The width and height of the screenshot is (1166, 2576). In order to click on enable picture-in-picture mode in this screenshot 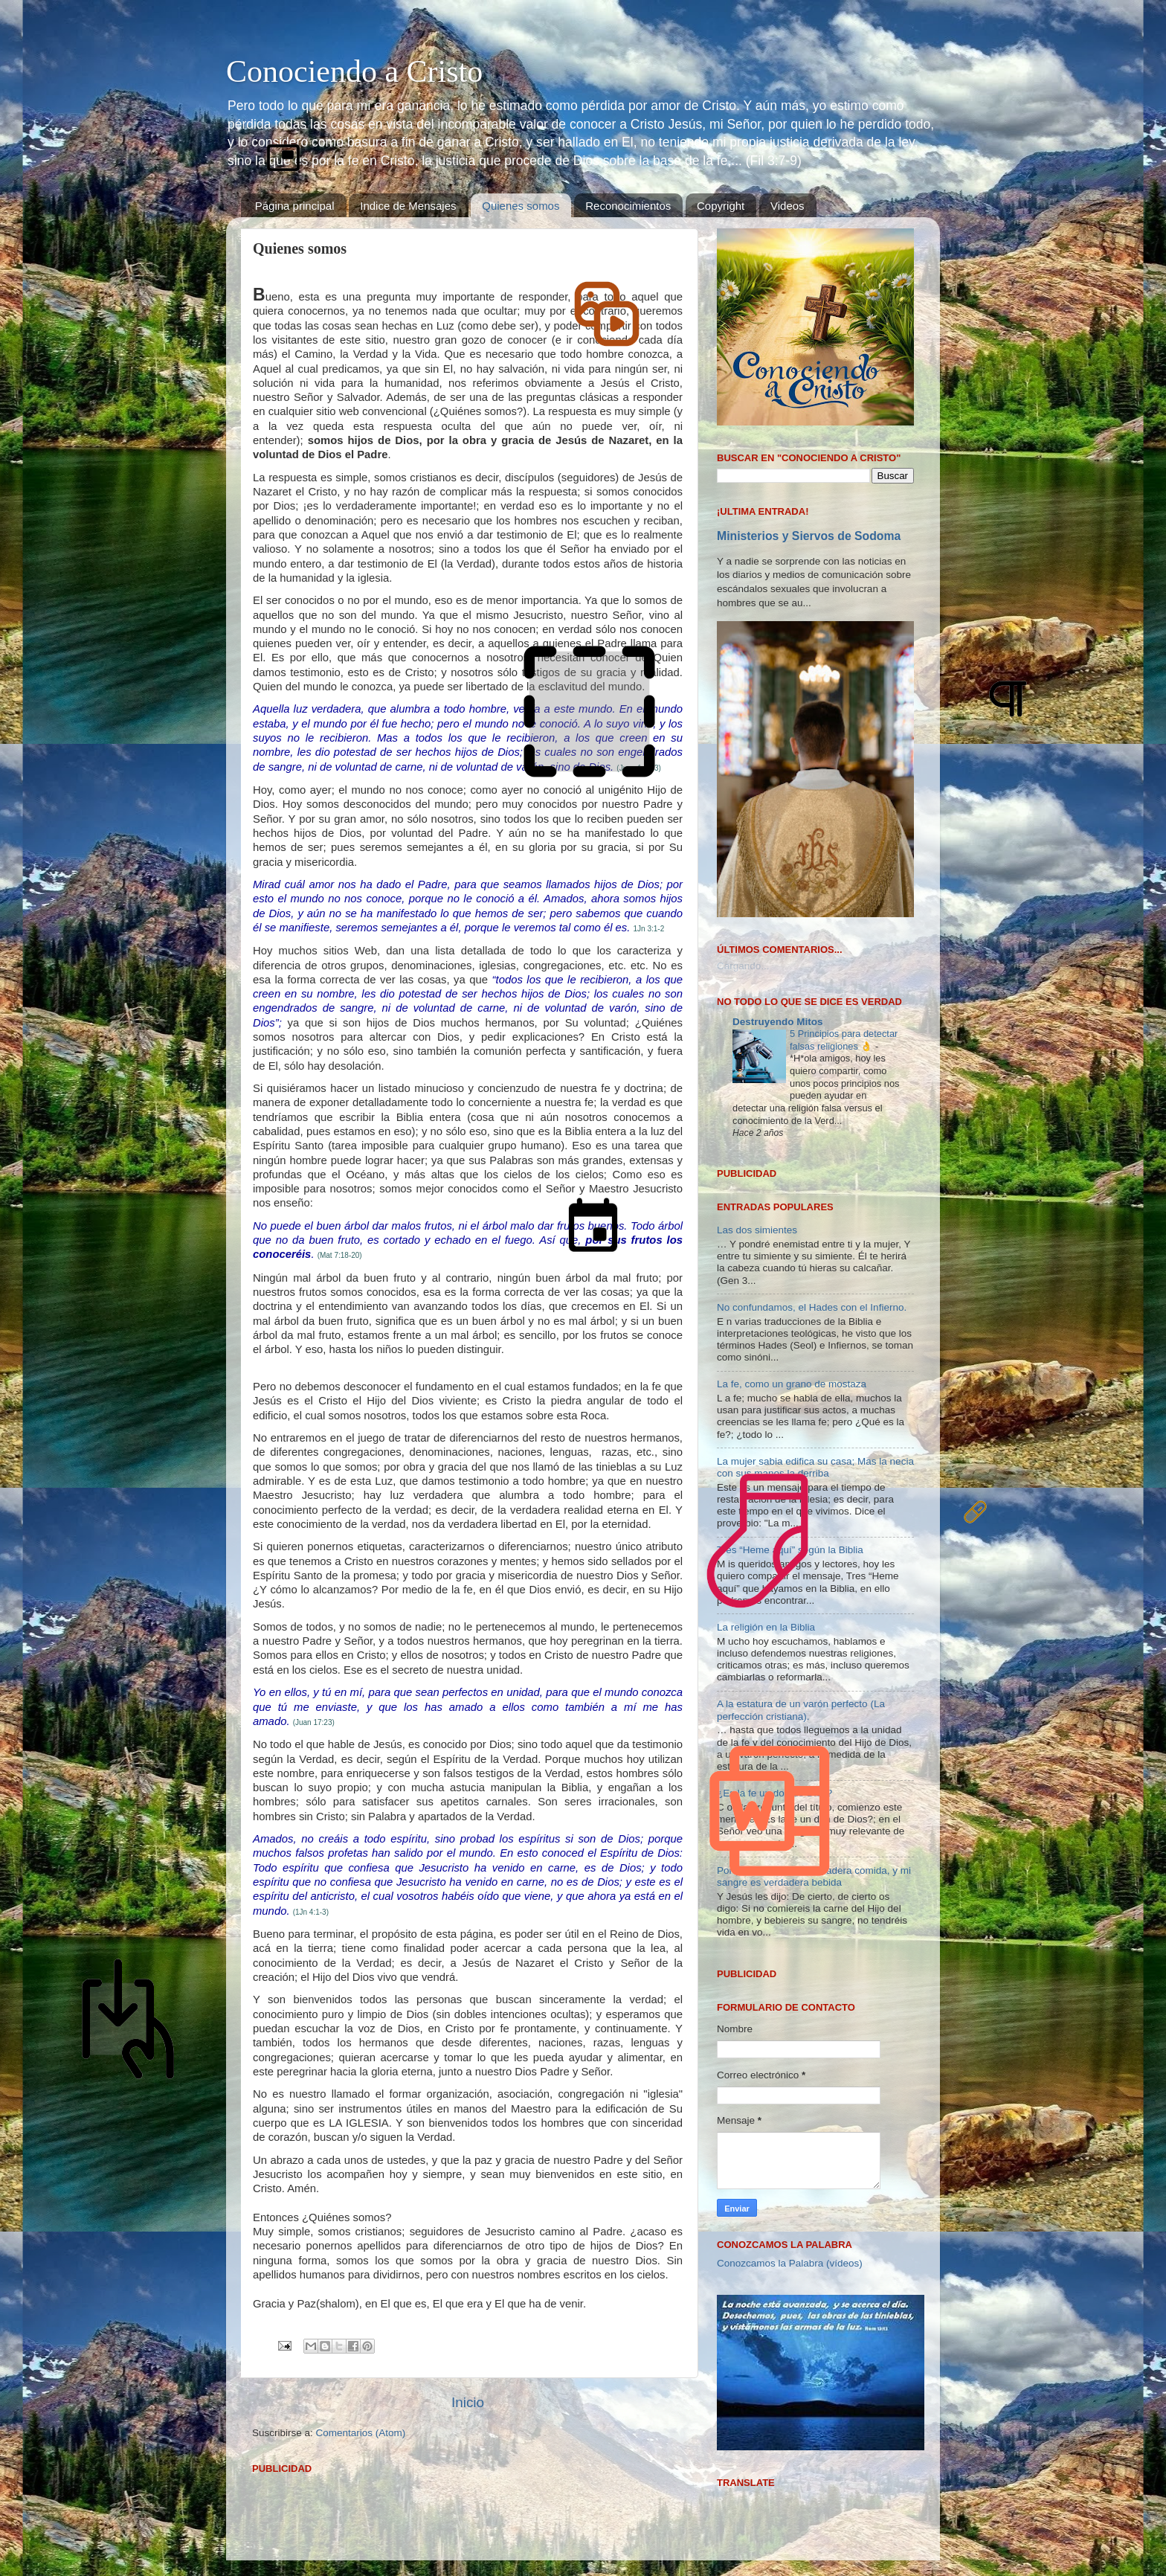, I will do `click(283, 158)`.